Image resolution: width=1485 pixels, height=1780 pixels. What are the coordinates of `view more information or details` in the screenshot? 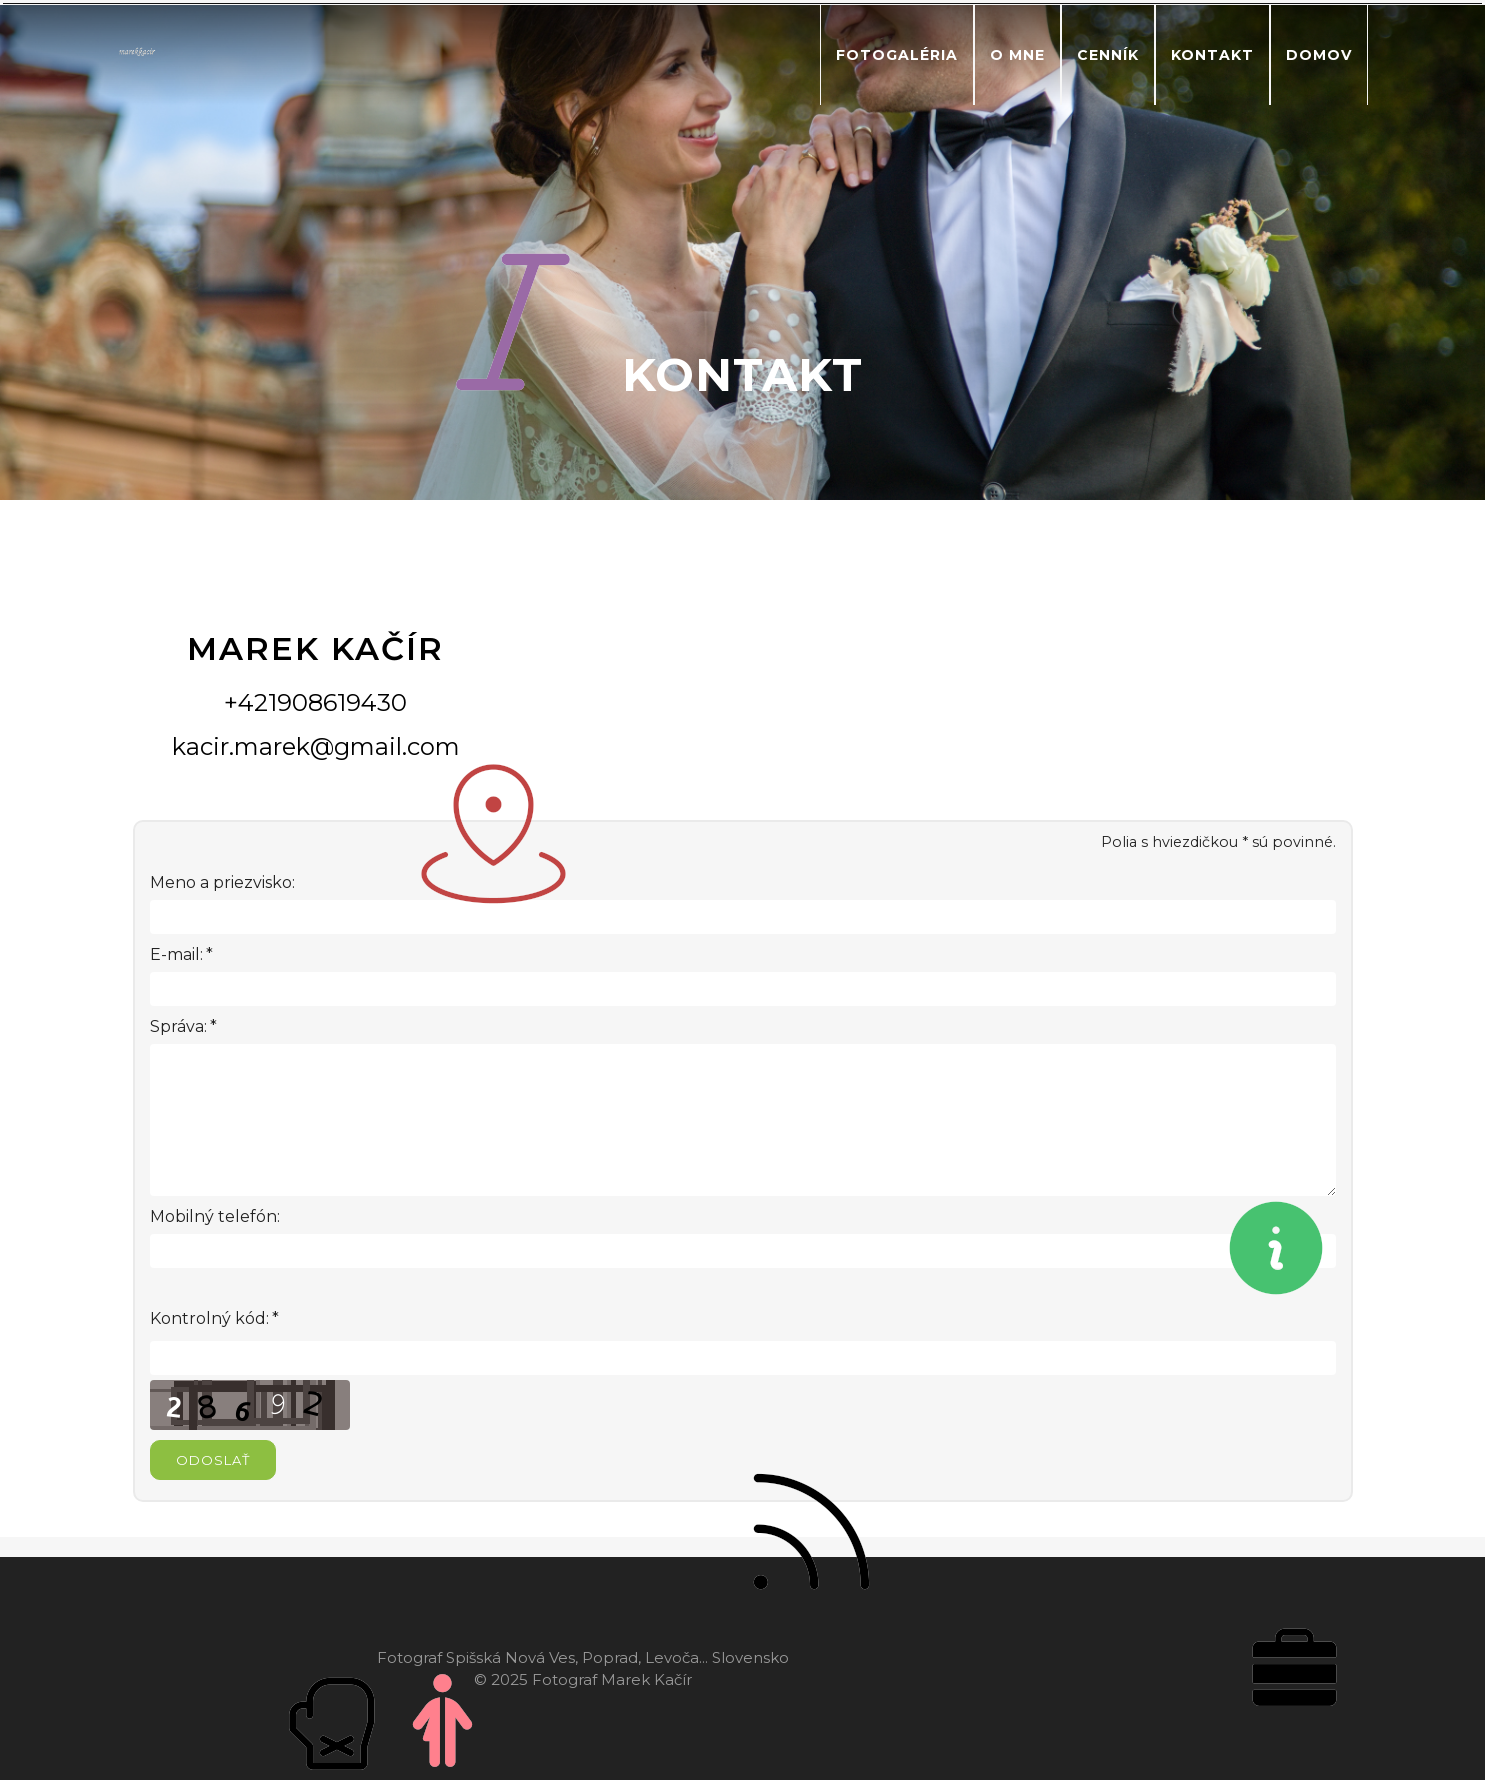 It's located at (1276, 1248).